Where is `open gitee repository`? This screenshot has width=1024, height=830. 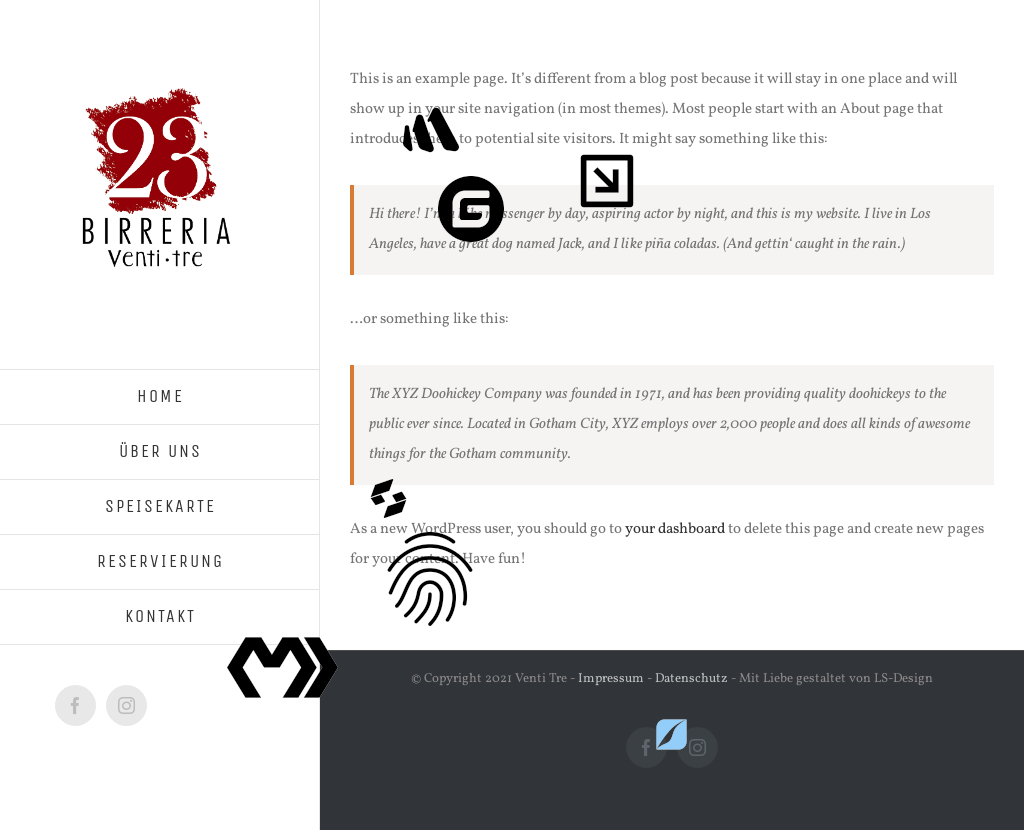
open gitee repository is located at coordinates (471, 209).